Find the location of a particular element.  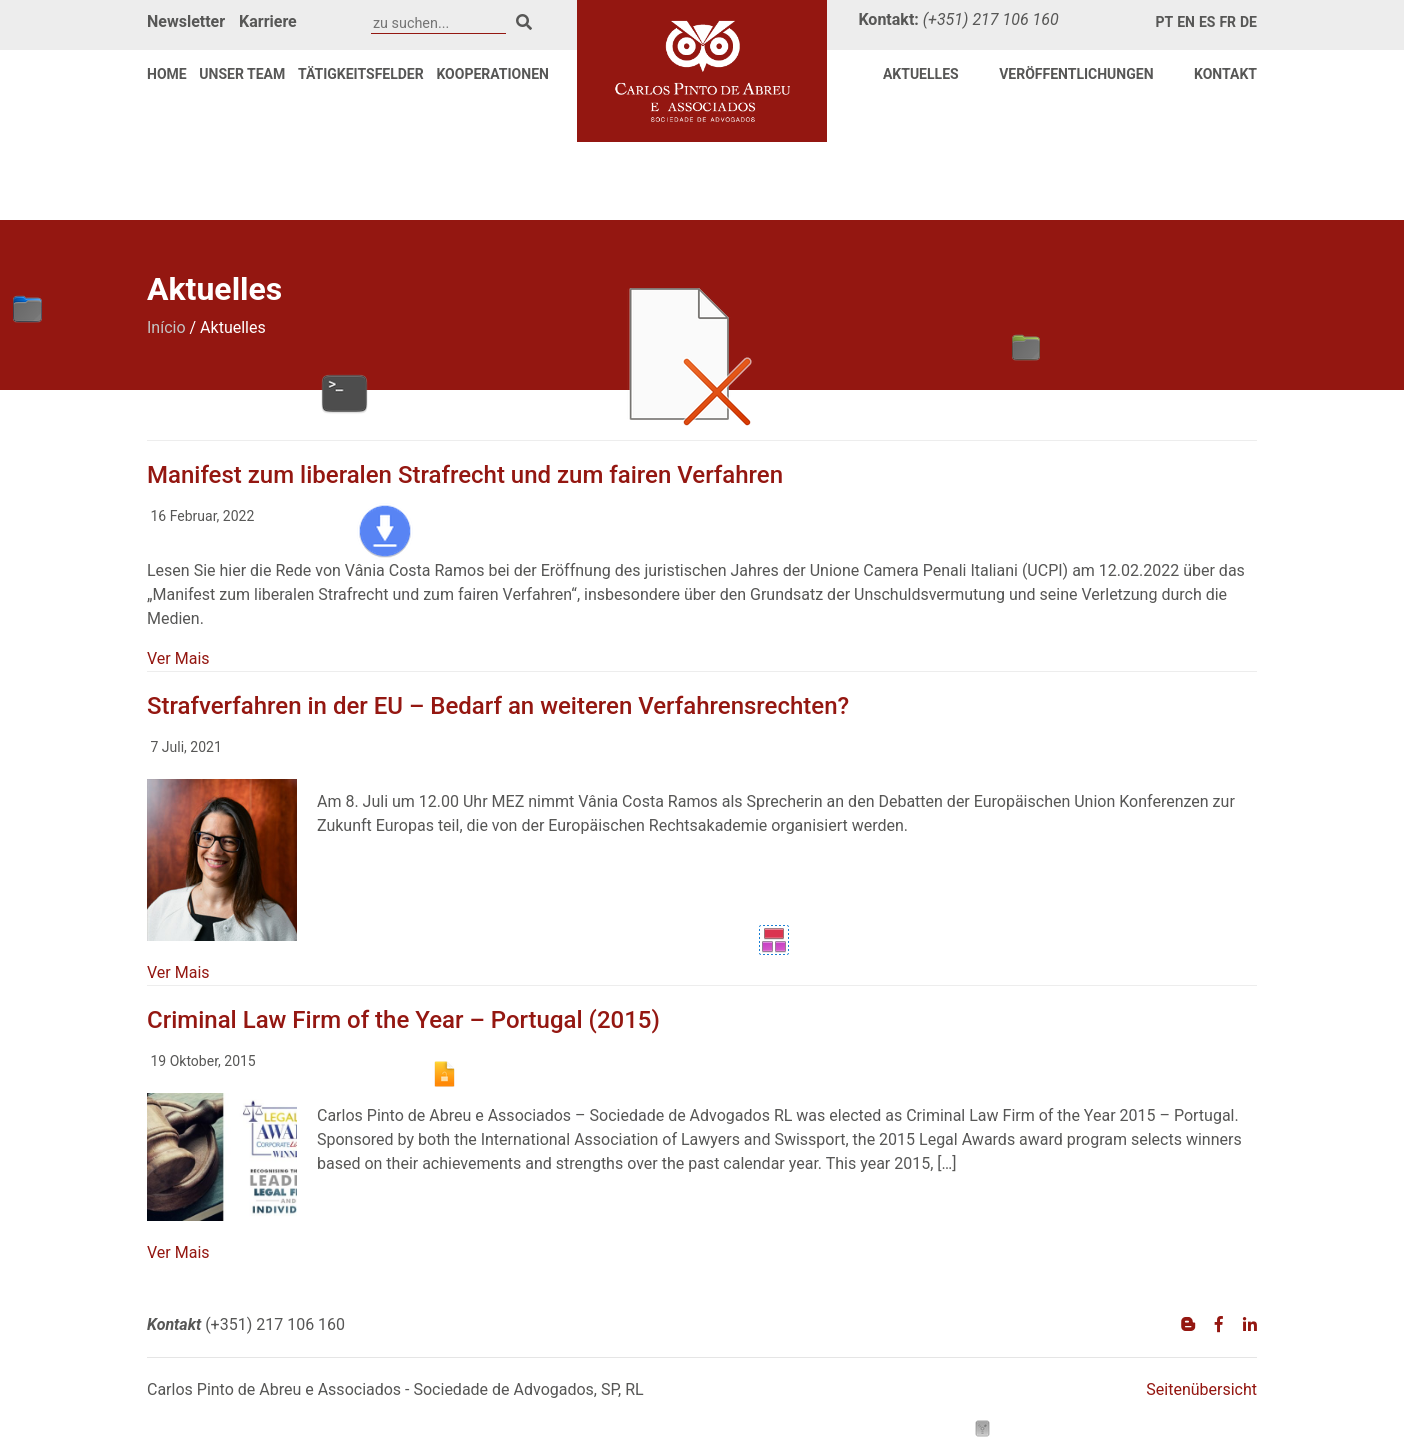

select all items in the current view is located at coordinates (774, 940).